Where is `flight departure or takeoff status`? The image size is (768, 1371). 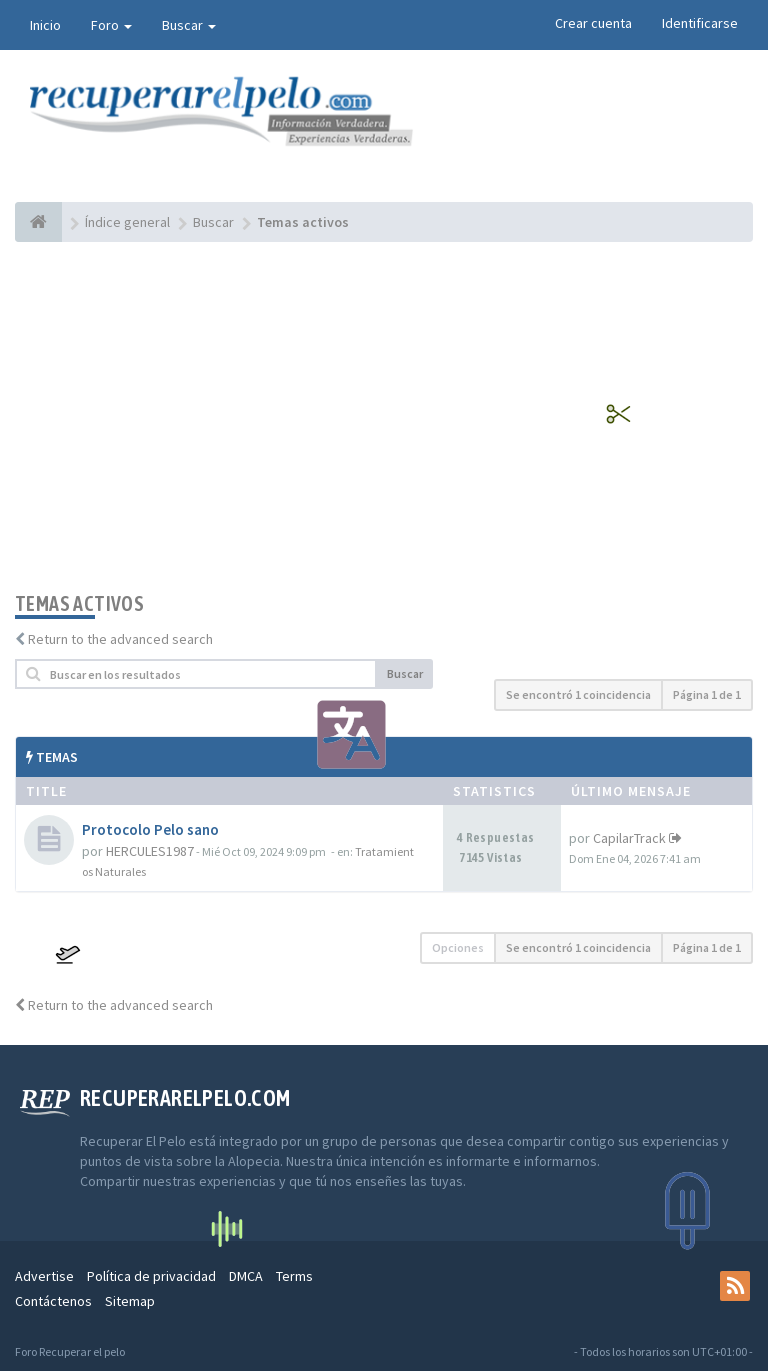
flight departure or takeoff status is located at coordinates (68, 954).